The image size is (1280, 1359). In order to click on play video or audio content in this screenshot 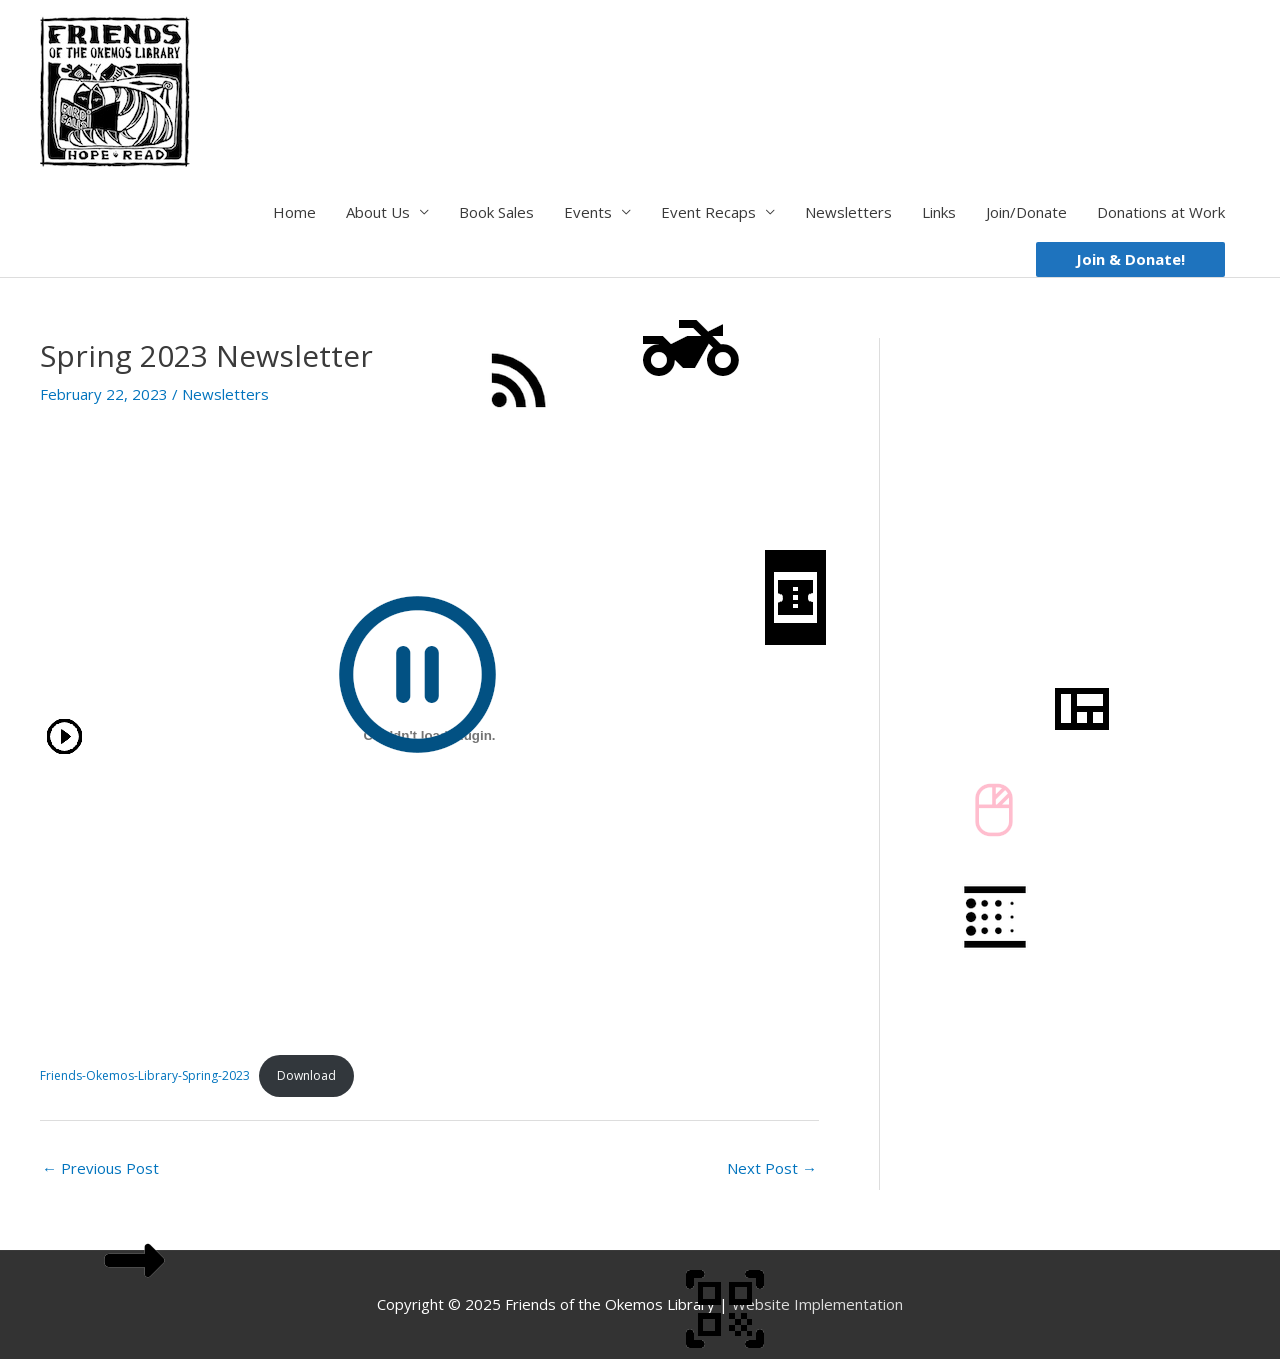, I will do `click(64, 736)`.